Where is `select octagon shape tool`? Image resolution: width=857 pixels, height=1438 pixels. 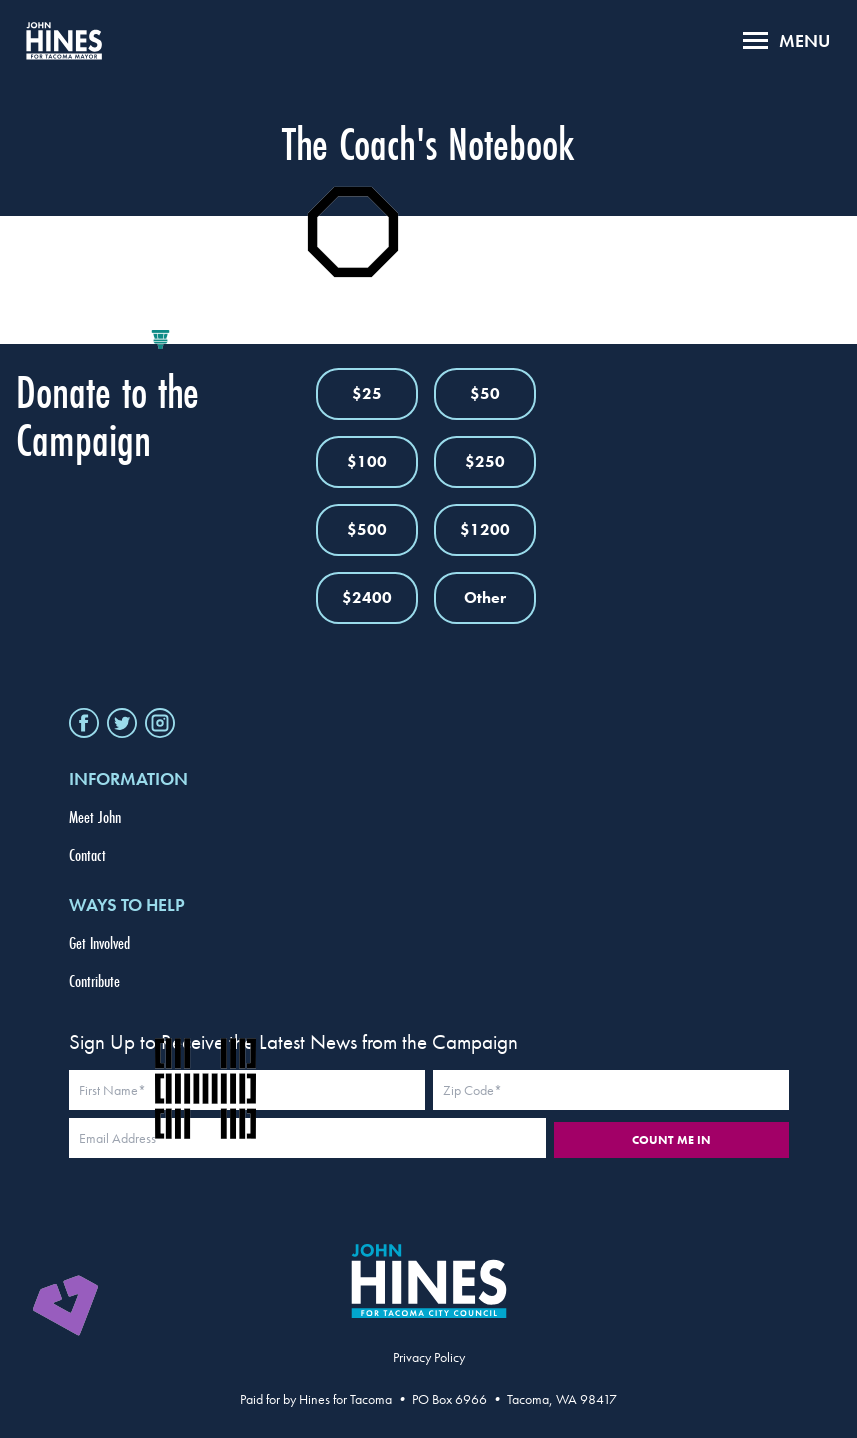
select octagon shape tool is located at coordinates (353, 232).